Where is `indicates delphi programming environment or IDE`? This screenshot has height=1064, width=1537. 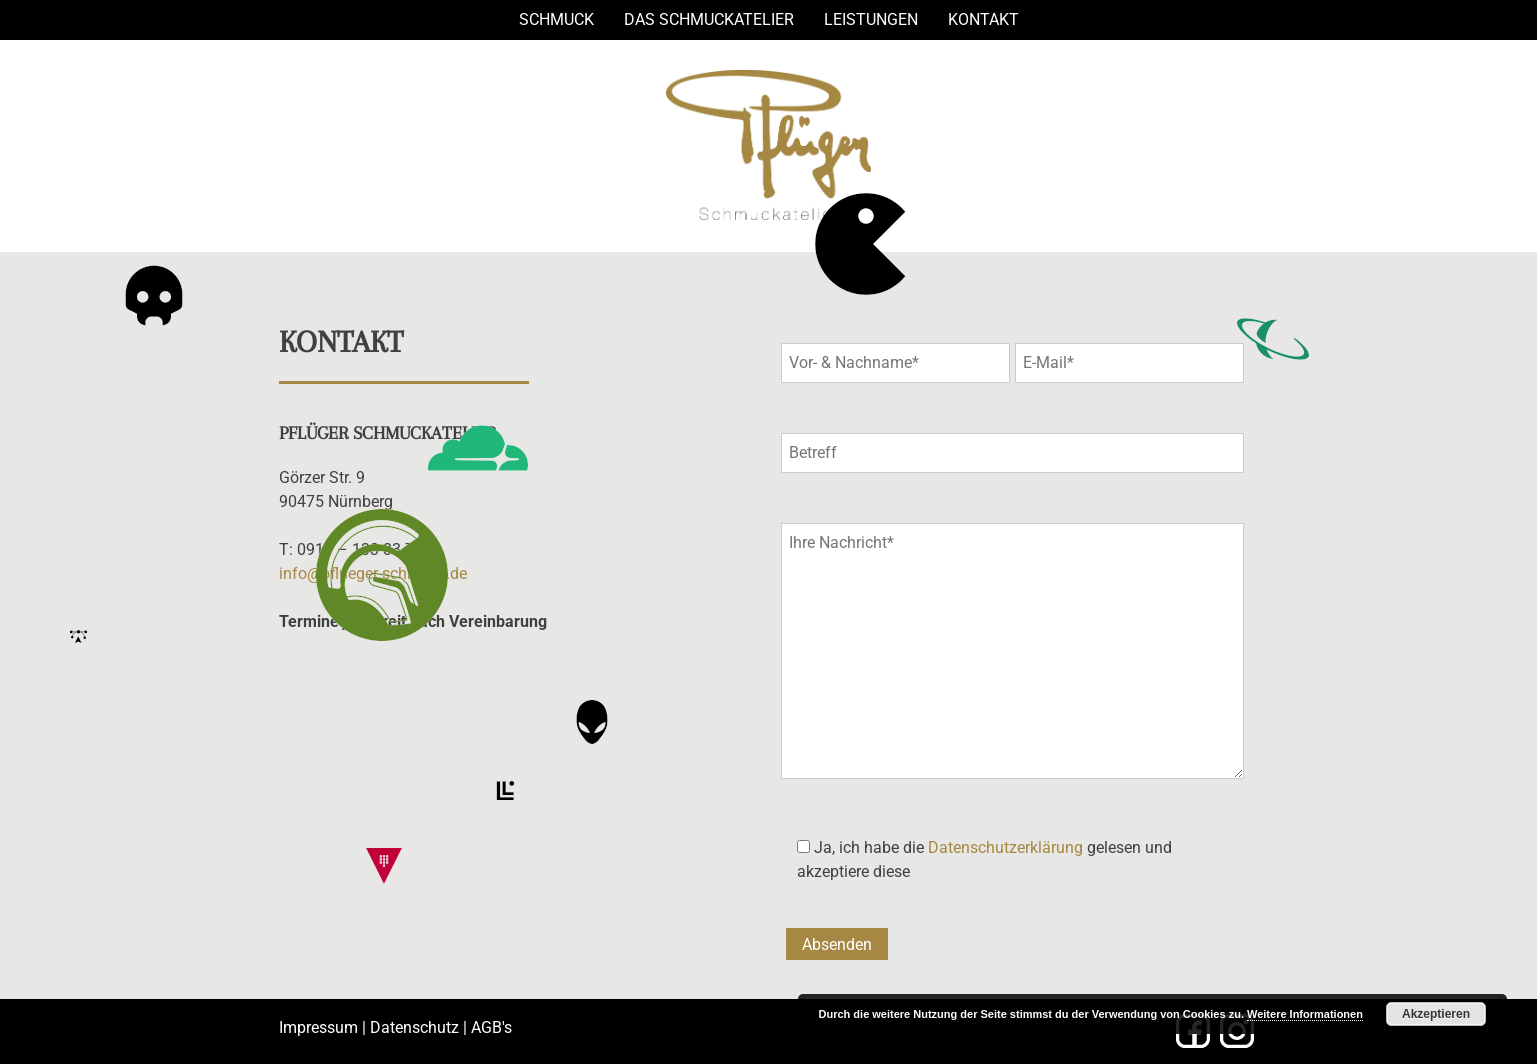
indicates delphi programming environment or IDE is located at coordinates (382, 575).